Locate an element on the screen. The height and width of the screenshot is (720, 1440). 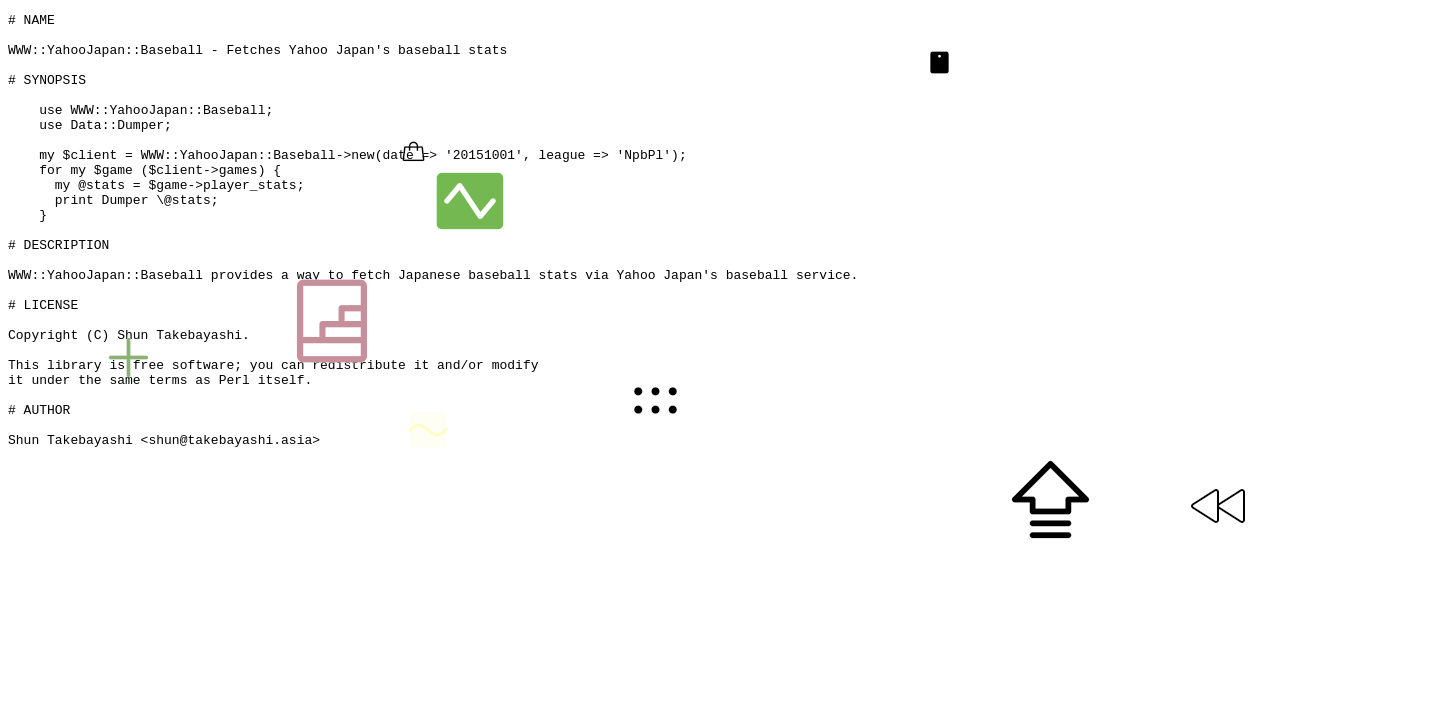
upload file or content is located at coordinates (1050, 502).